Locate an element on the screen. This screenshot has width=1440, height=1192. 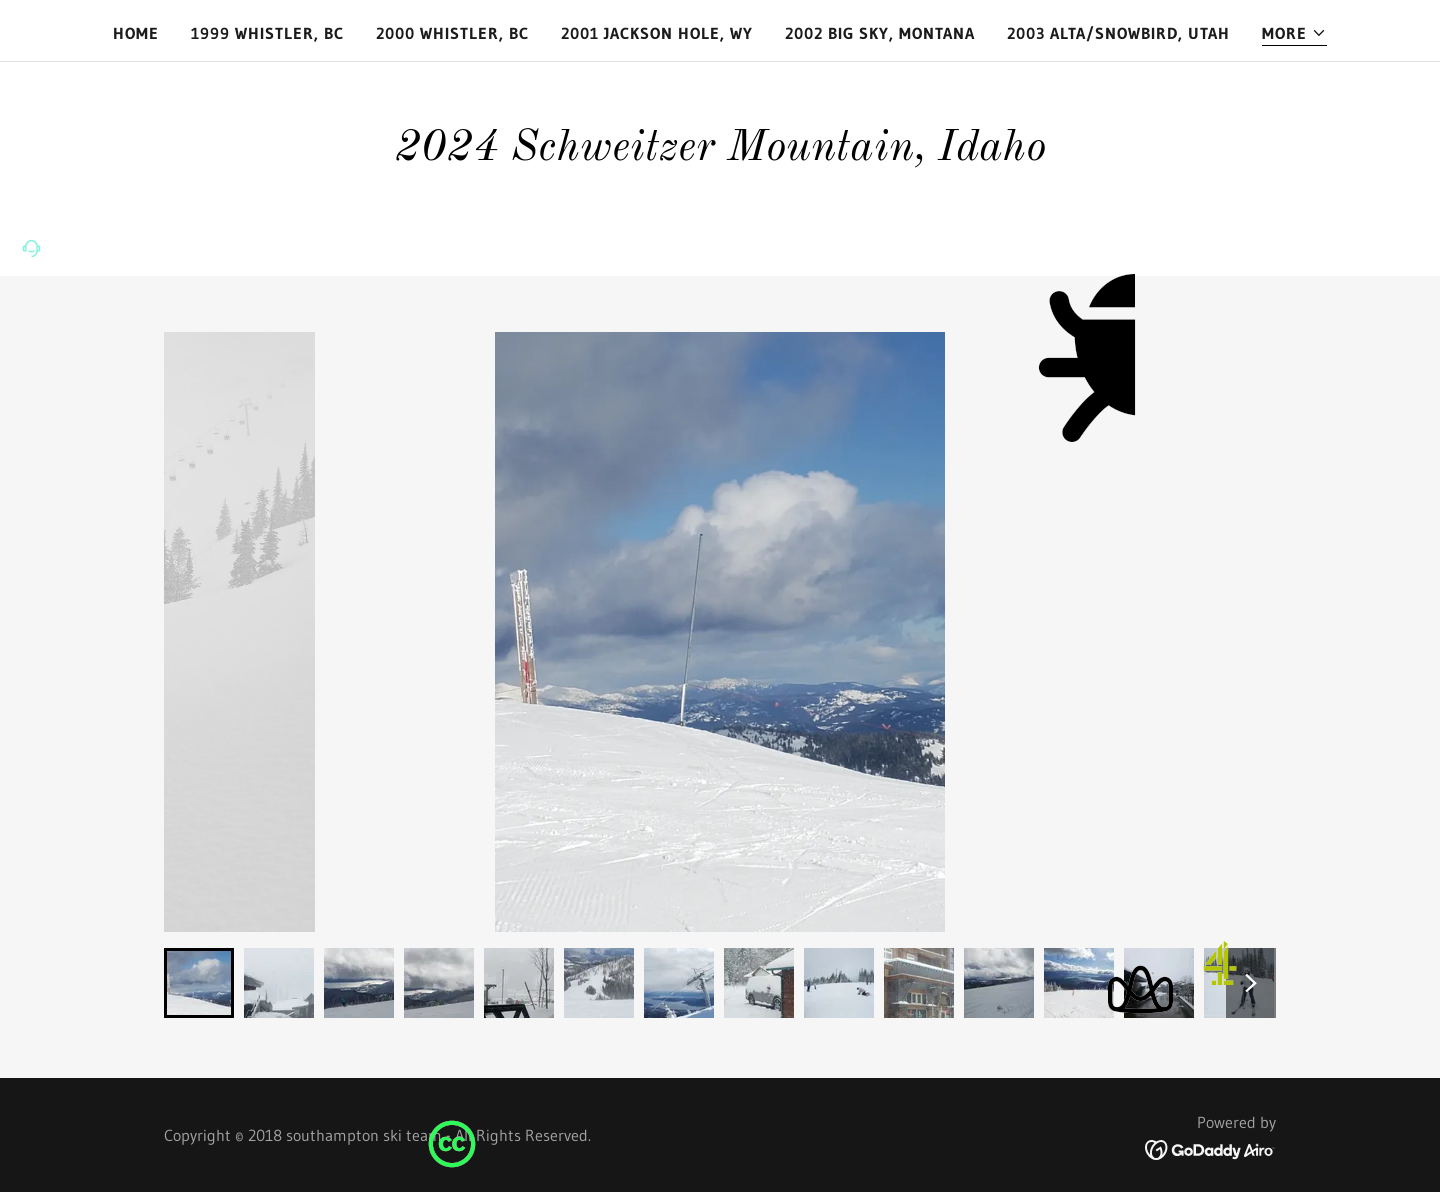
contact customer support is located at coordinates (31, 248).